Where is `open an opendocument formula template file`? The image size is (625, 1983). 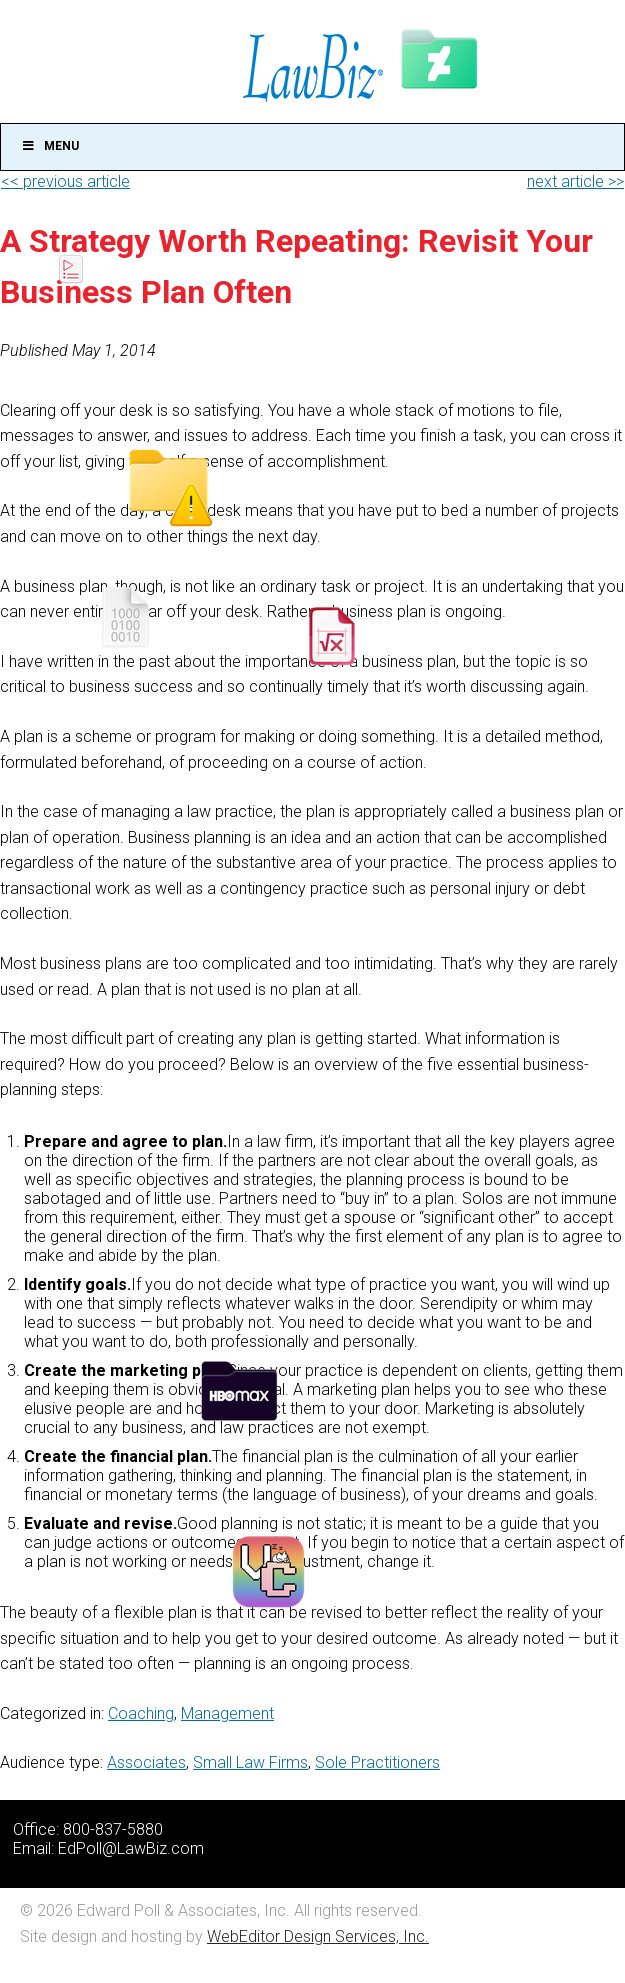 open an opendocument formula template file is located at coordinates (332, 636).